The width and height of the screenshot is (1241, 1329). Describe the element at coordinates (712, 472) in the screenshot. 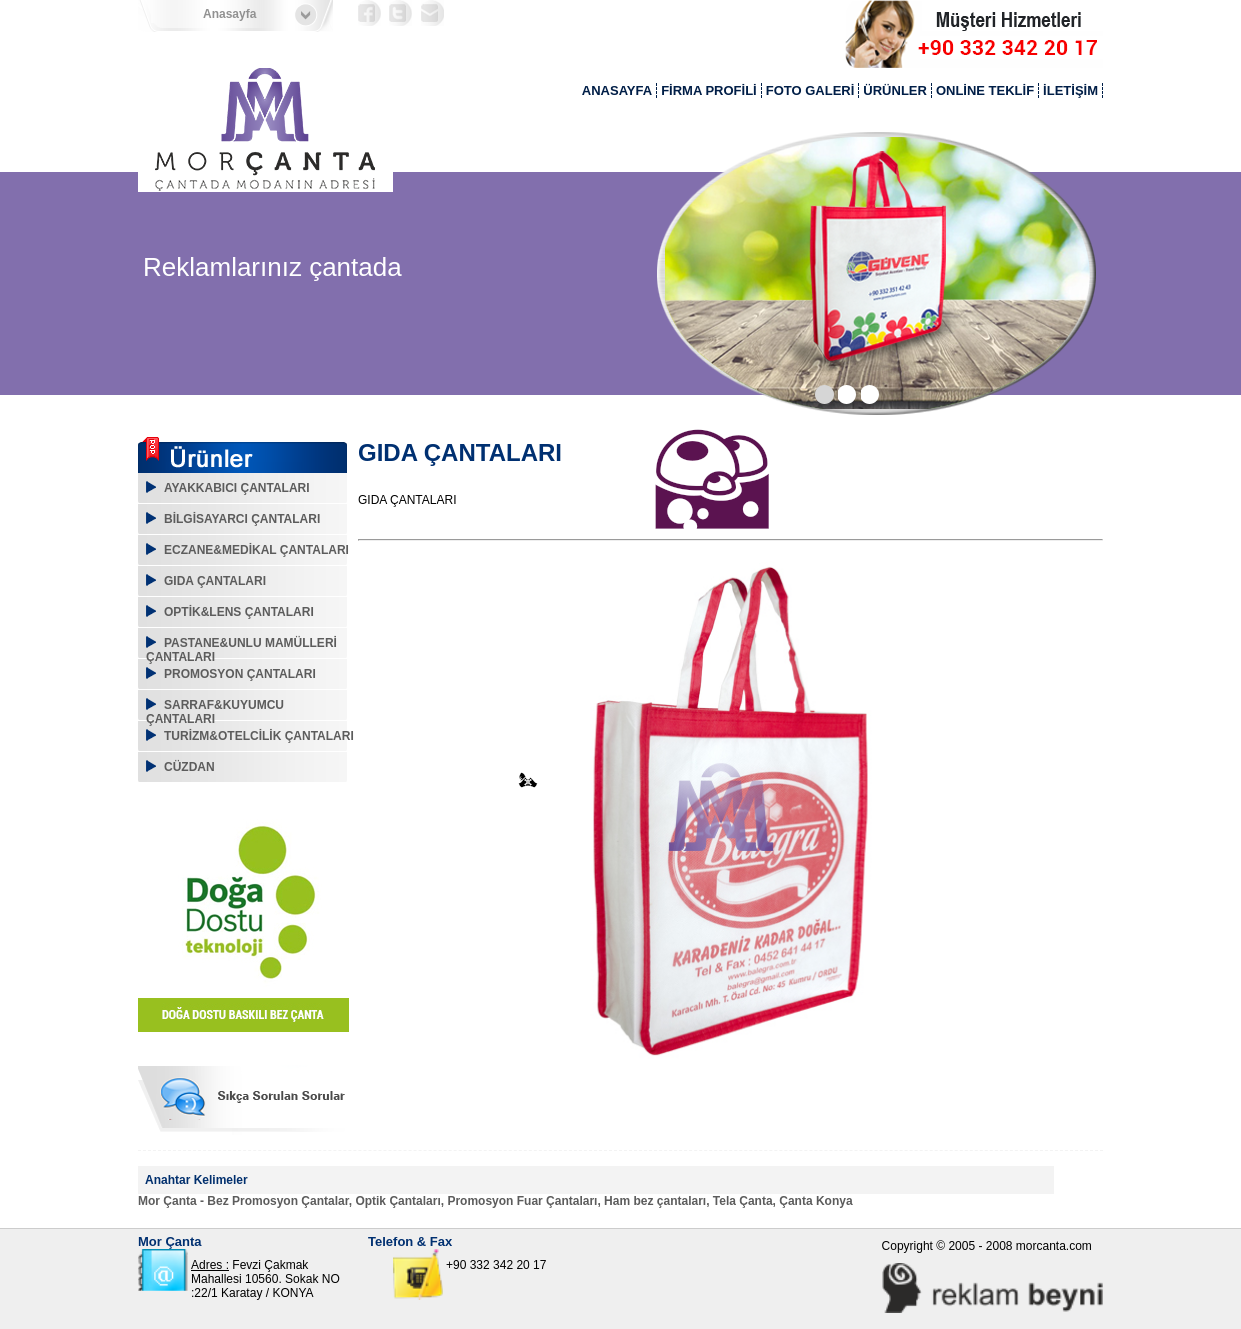

I see `indicates a brewing or crafting process in progress` at that location.